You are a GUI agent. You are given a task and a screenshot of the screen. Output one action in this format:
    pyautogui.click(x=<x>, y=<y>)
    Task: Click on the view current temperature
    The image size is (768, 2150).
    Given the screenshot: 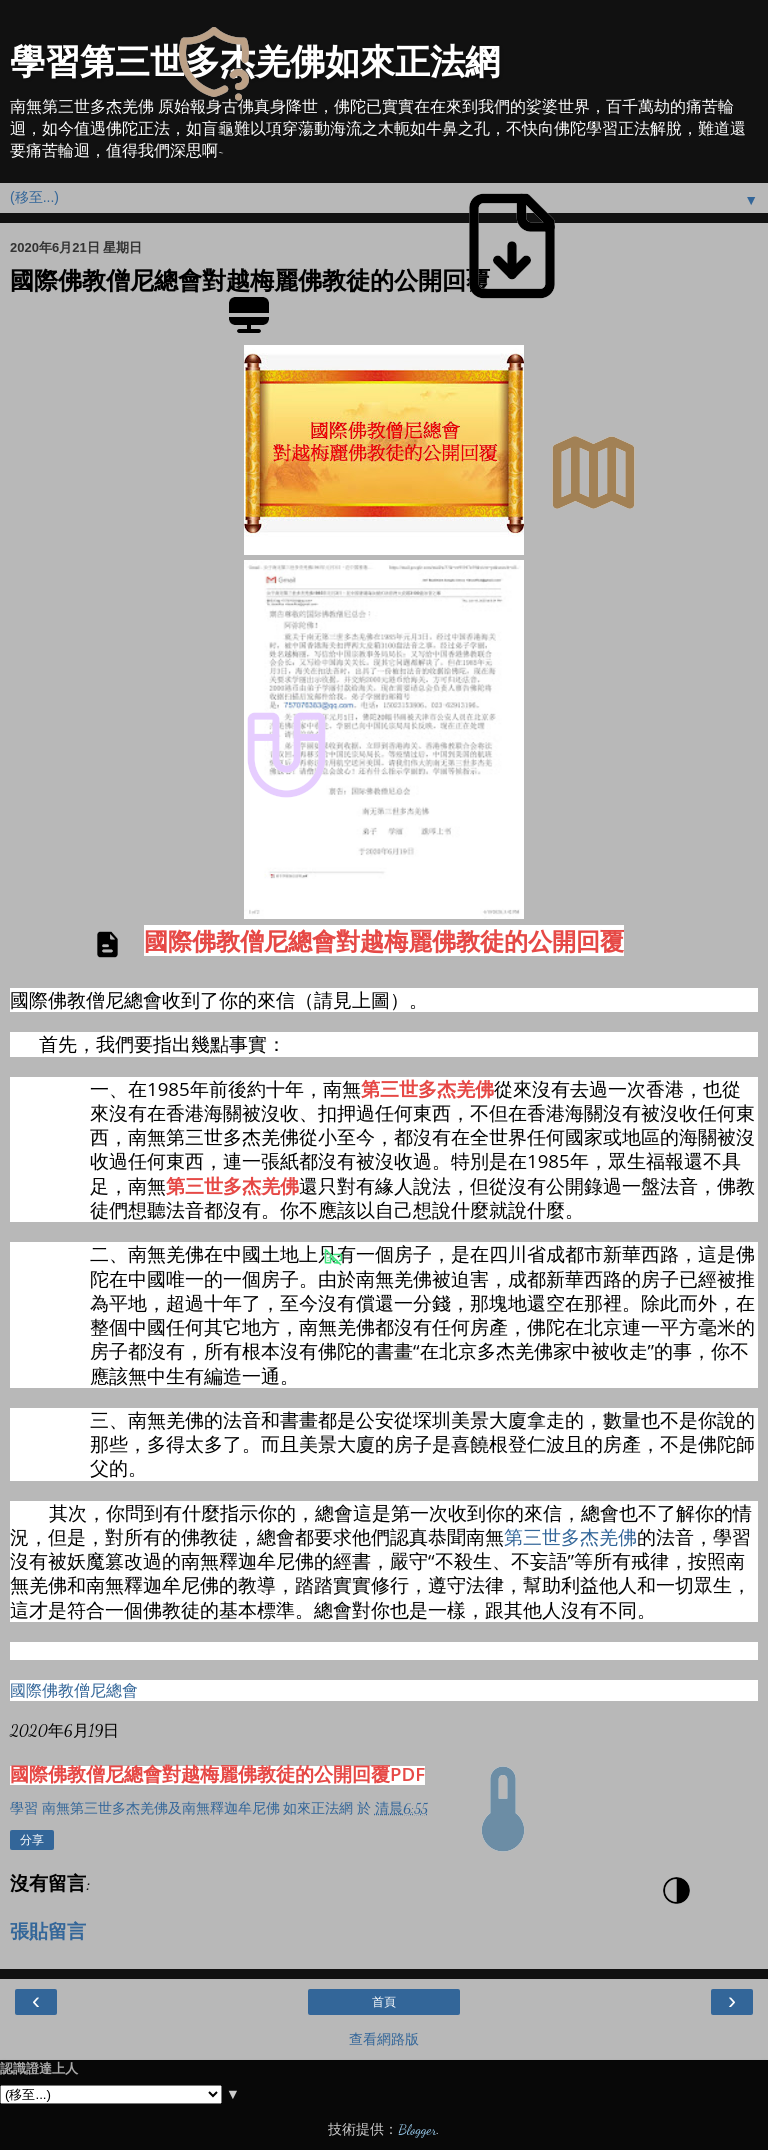 What is the action you would take?
    pyautogui.click(x=503, y=1809)
    